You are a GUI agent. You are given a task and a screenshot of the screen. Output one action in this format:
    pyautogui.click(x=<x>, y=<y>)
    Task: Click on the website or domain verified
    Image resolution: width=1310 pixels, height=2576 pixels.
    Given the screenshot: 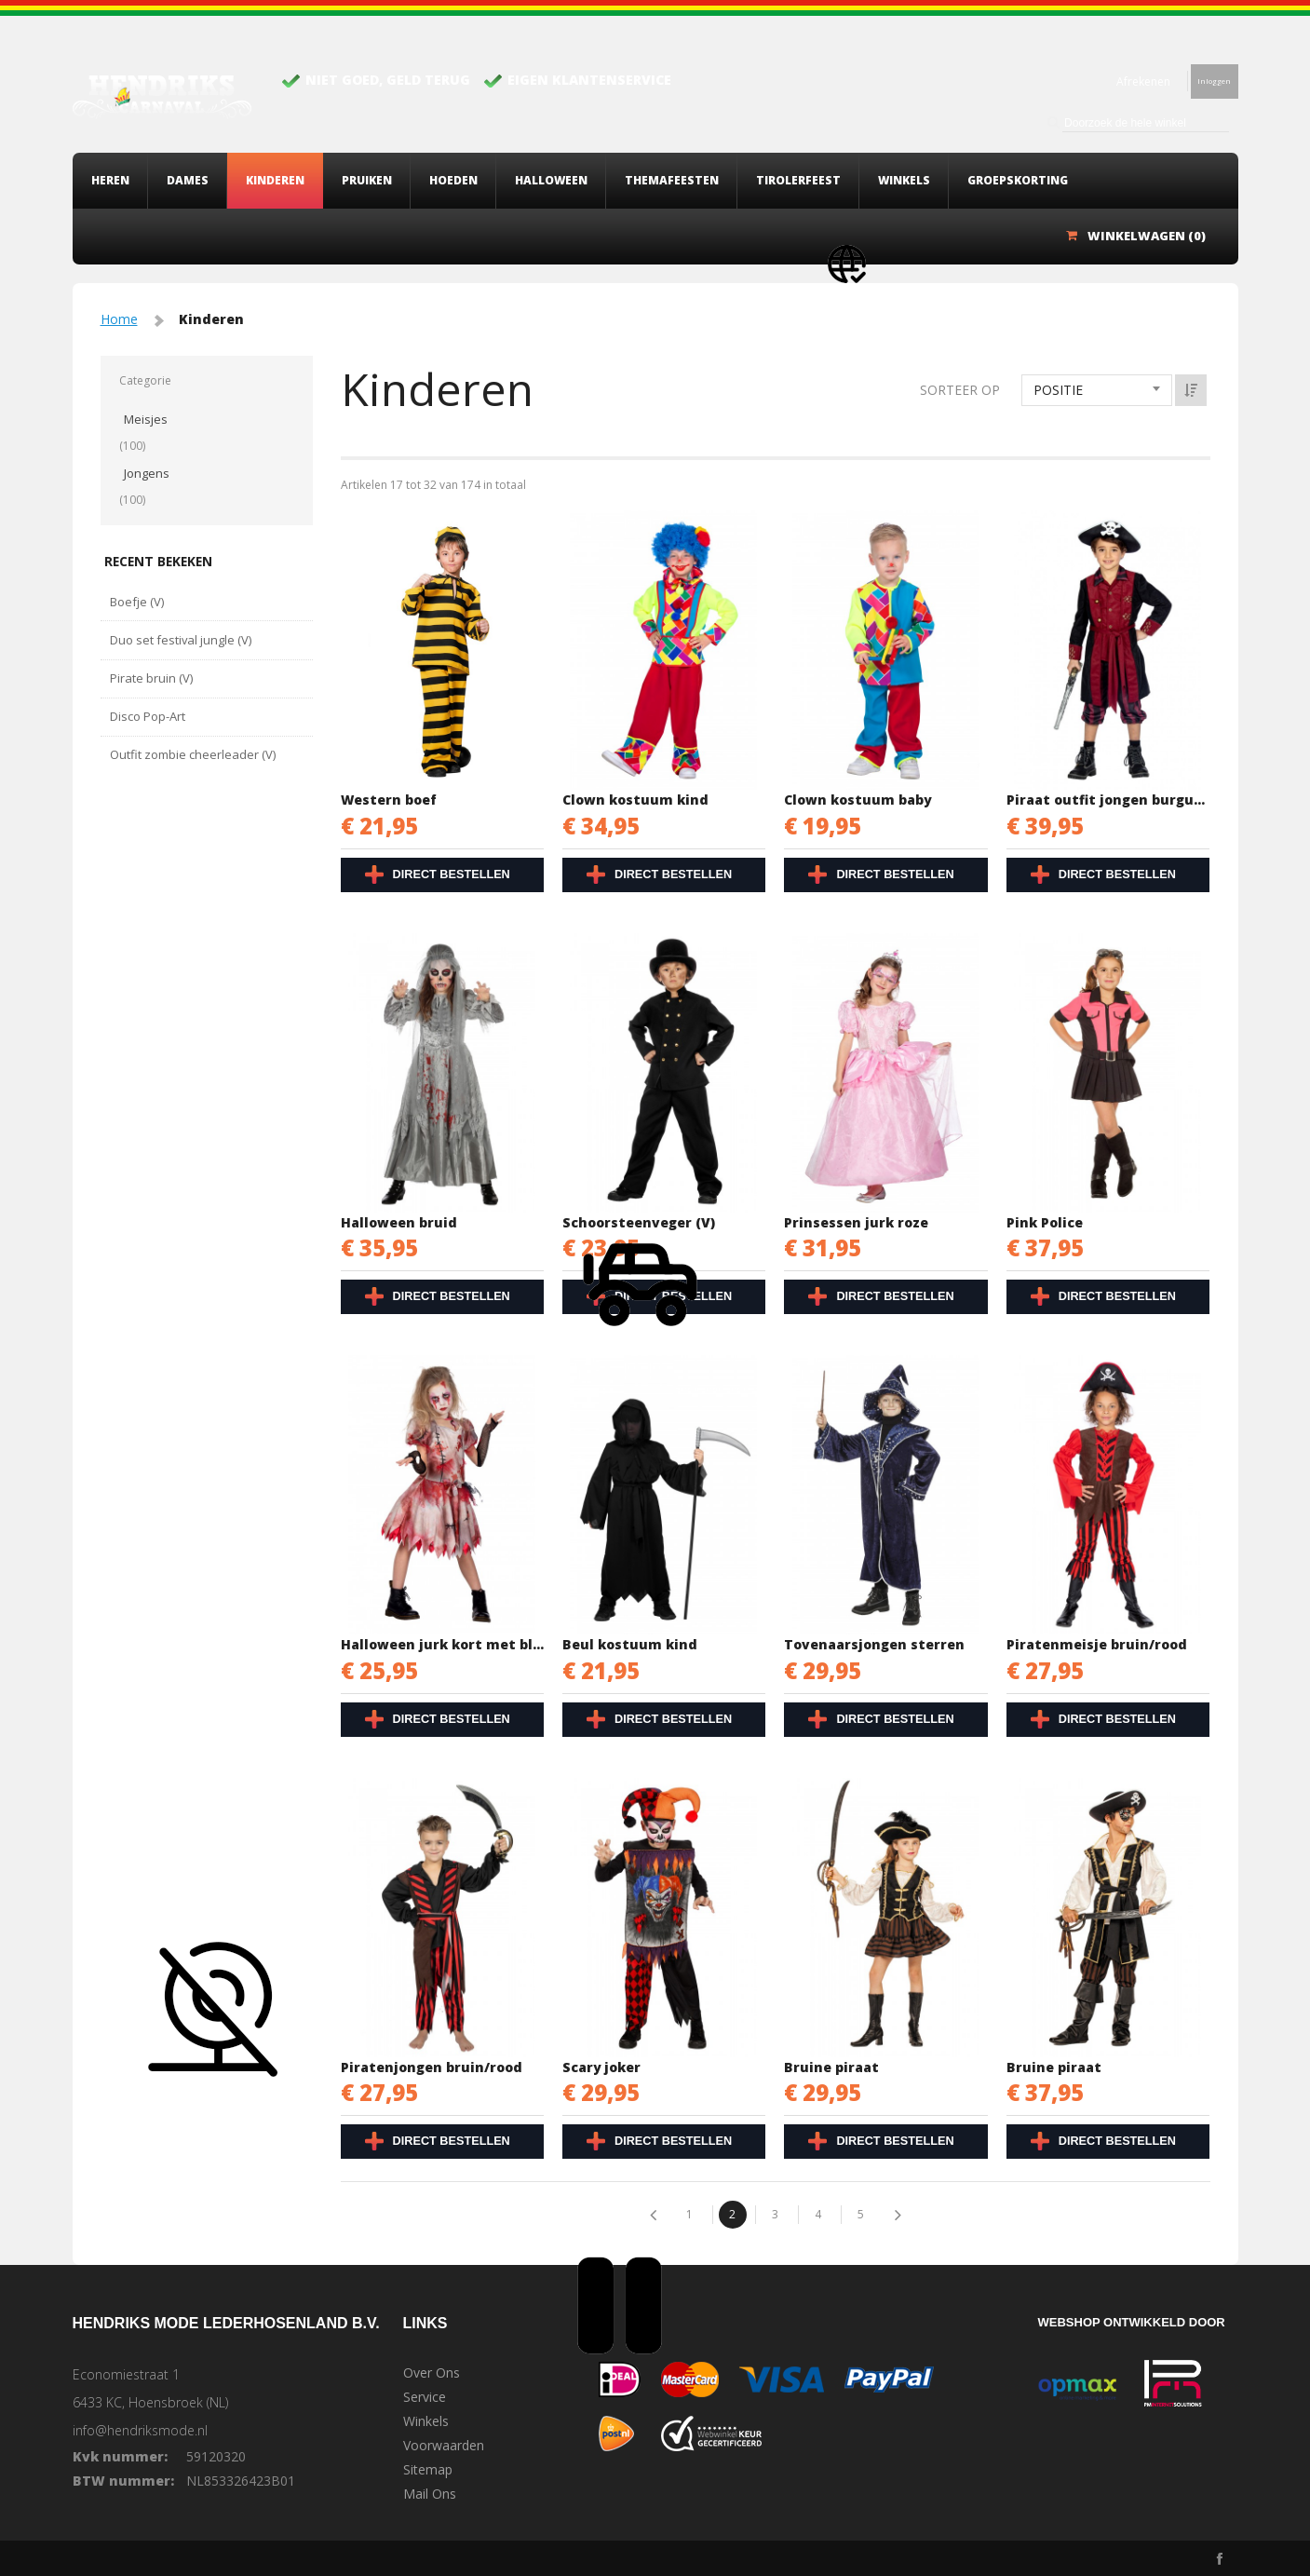 What is the action you would take?
    pyautogui.click(x=846, y=264)
    